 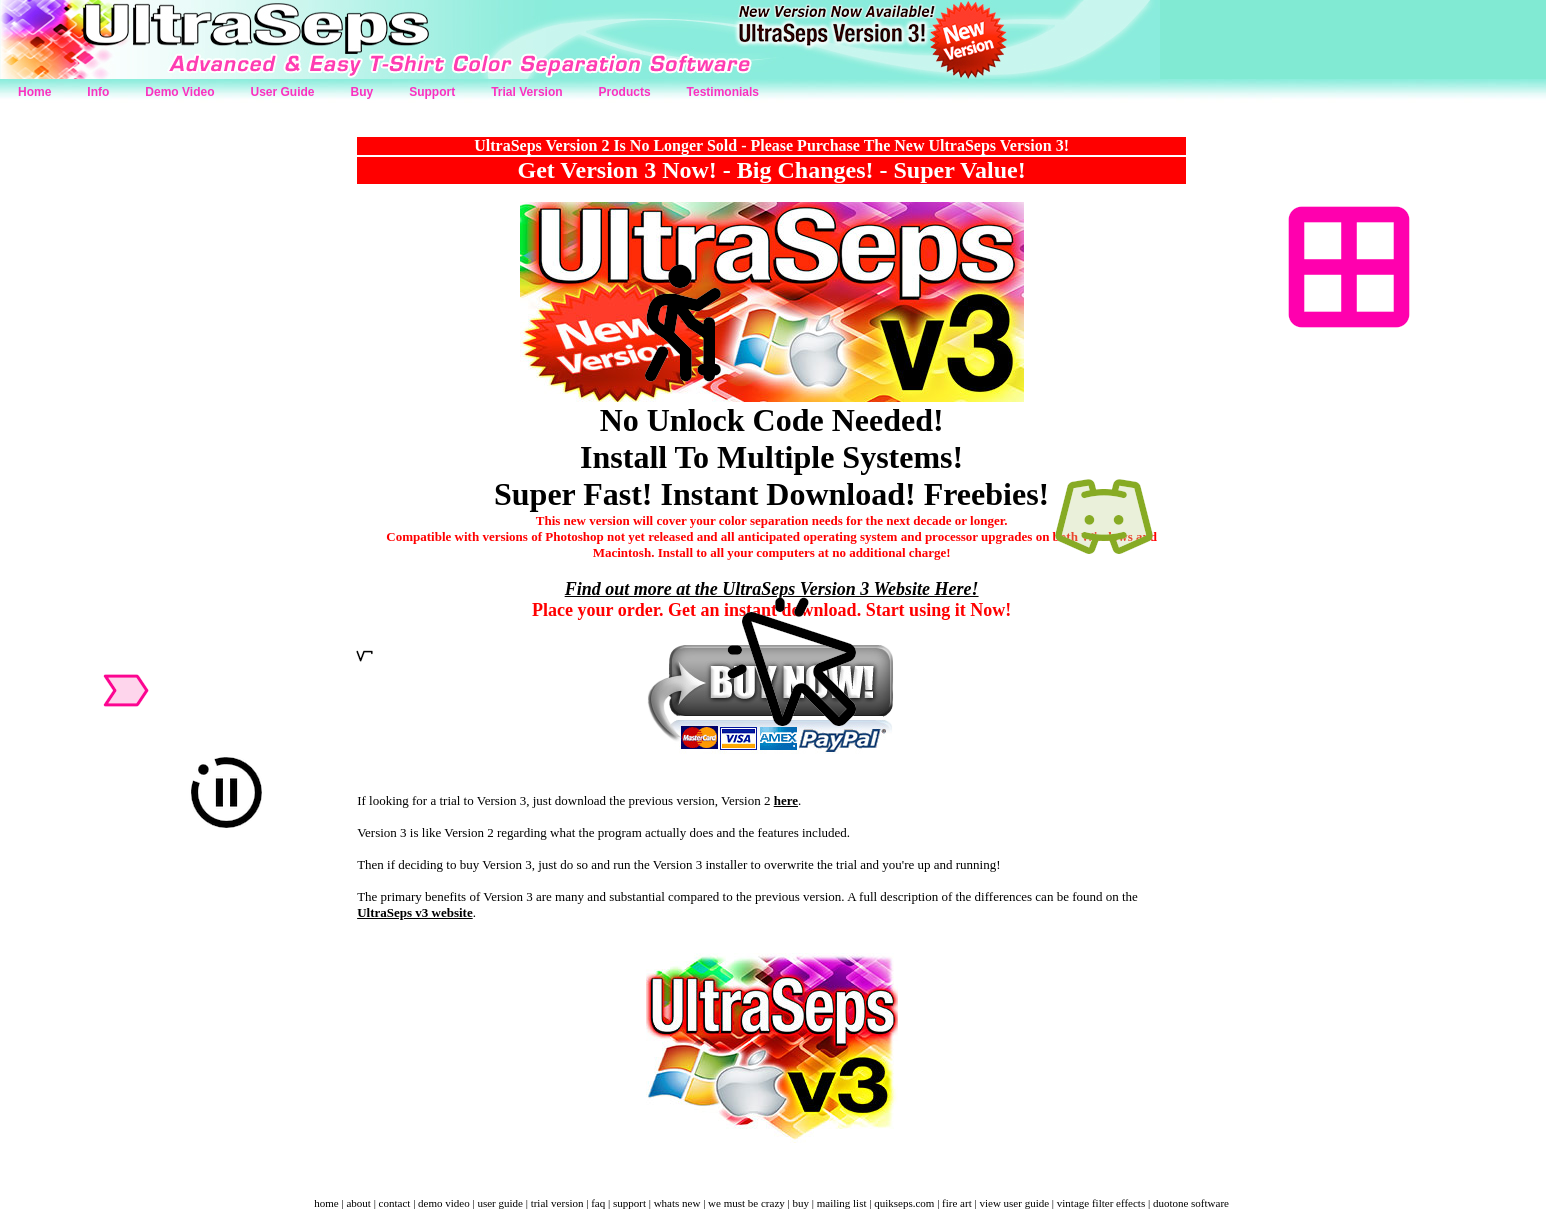 I want to click on view items in grid layout, so click(x=1349, y=267).